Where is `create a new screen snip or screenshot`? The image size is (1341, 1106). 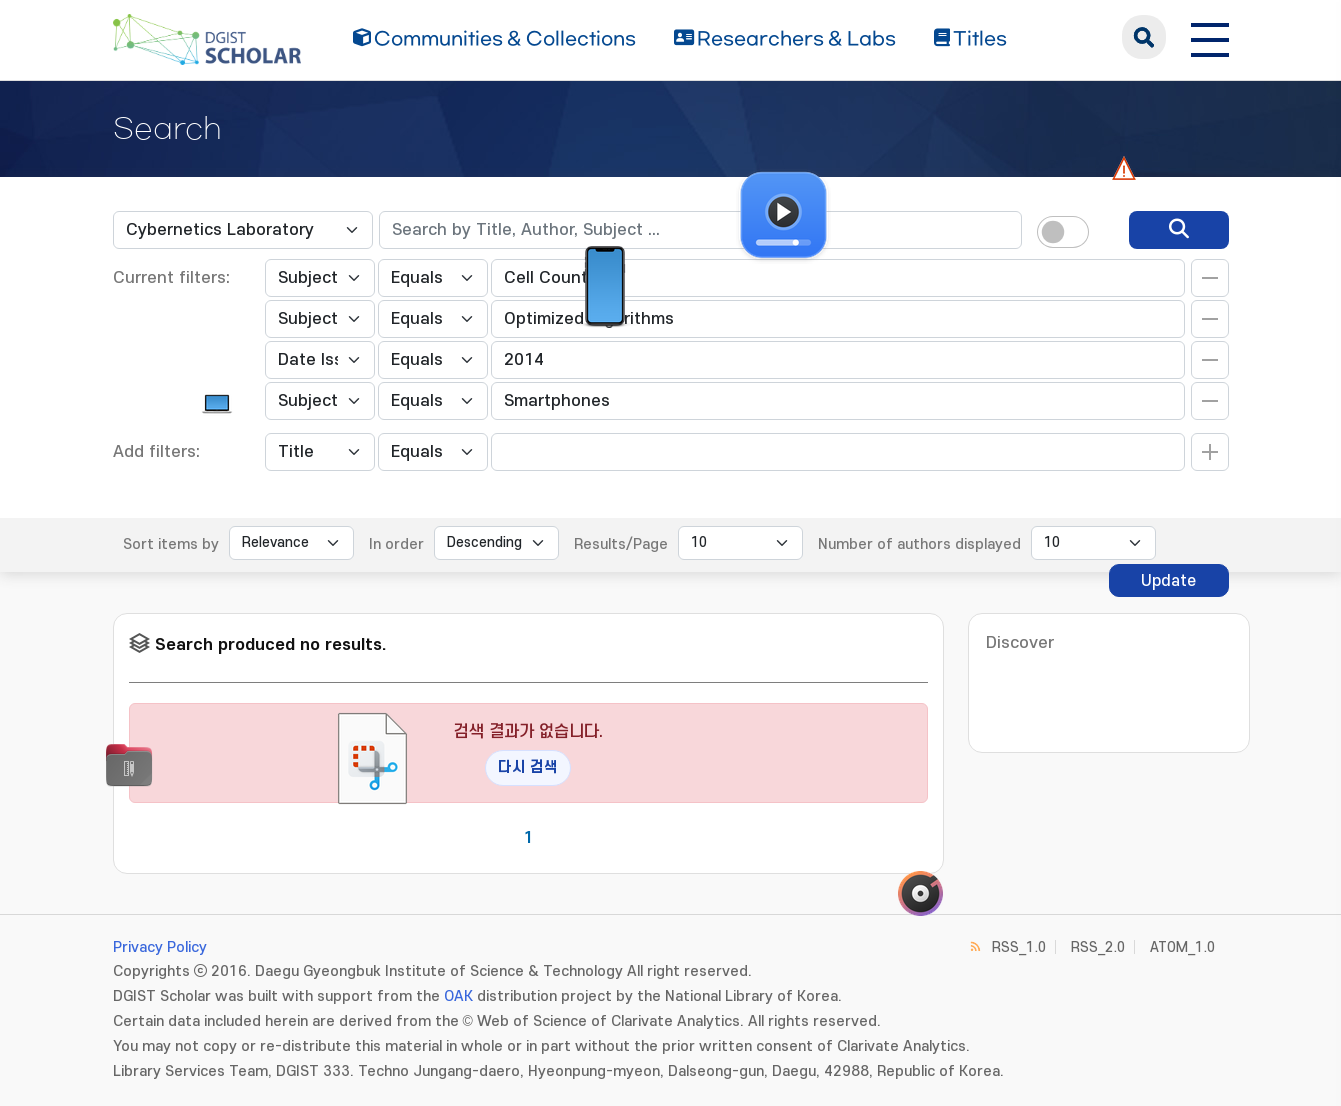
create a new screen snip or screenshot is located at coordinates (372, 758).